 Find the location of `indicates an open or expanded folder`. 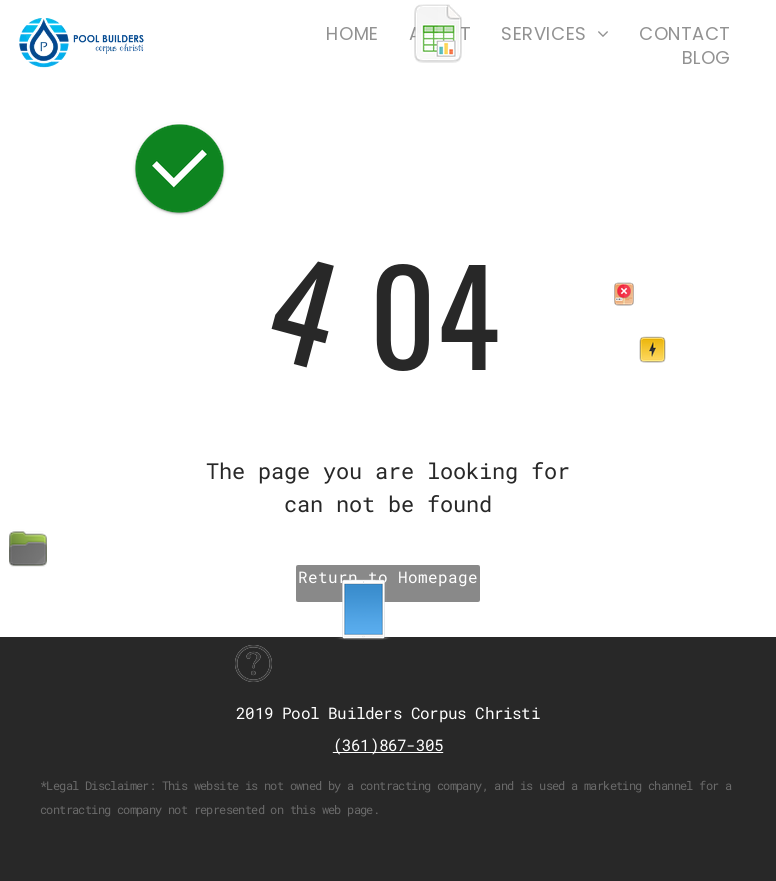

indicates an open or expanded folder is located at coordinates (28, 548).